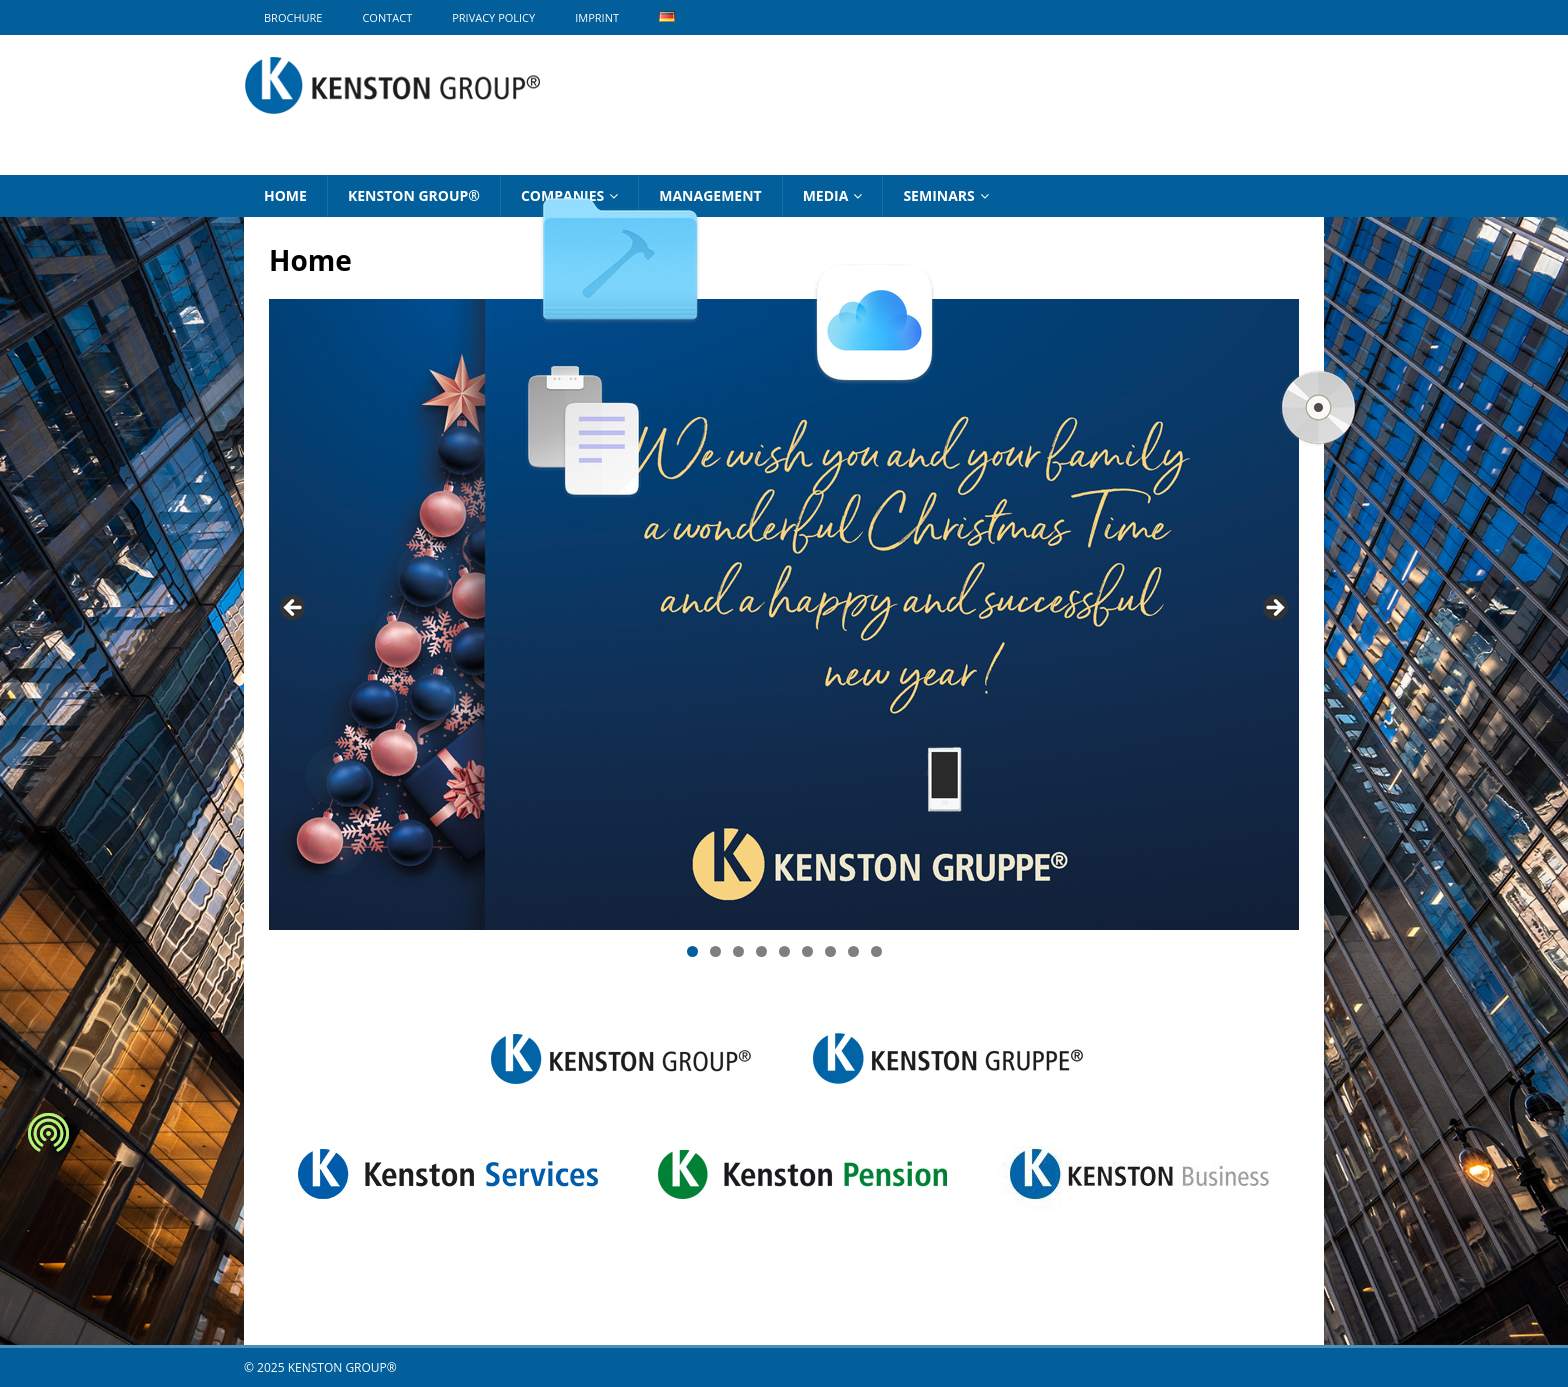 The width and height of the screenshot is (1568, 1387). Describe the element at coordinates (1318, 407) in the screenshot. I see `access cd/dvd drive or optical media` at that location.